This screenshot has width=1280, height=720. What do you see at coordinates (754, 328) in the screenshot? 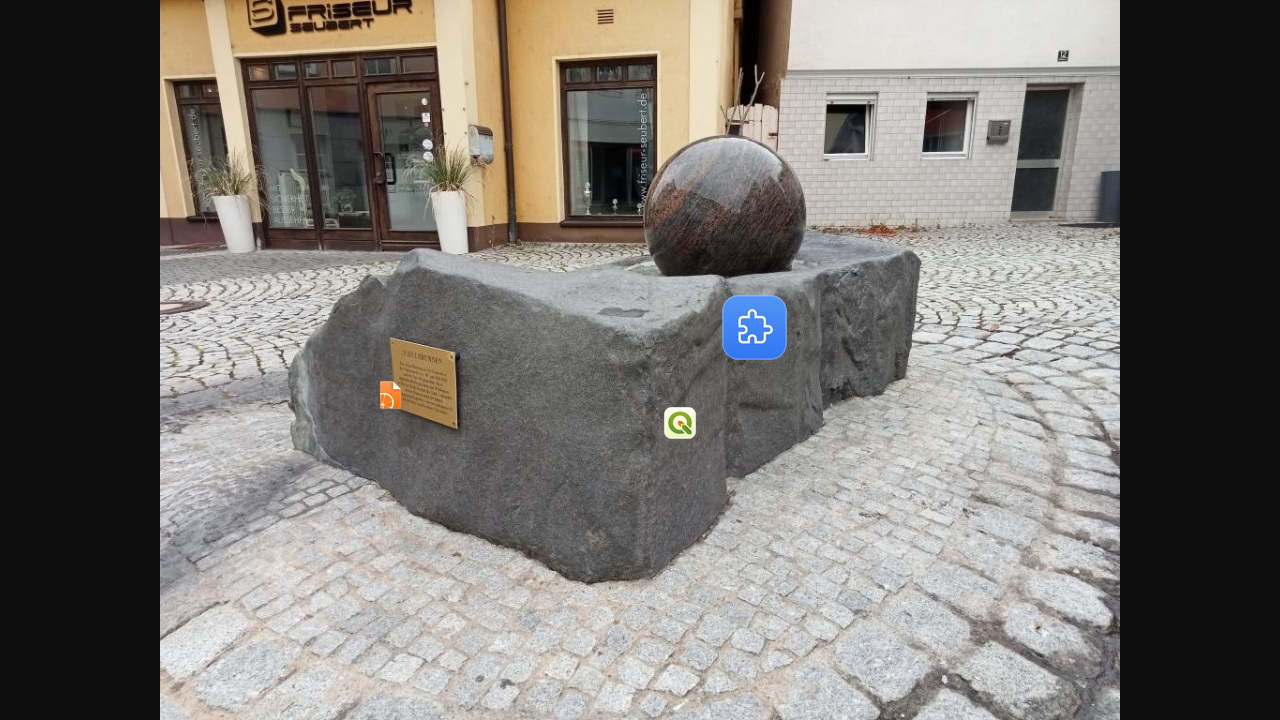
I see `manage plugin or extension settings` at bounding box center [754, 328].